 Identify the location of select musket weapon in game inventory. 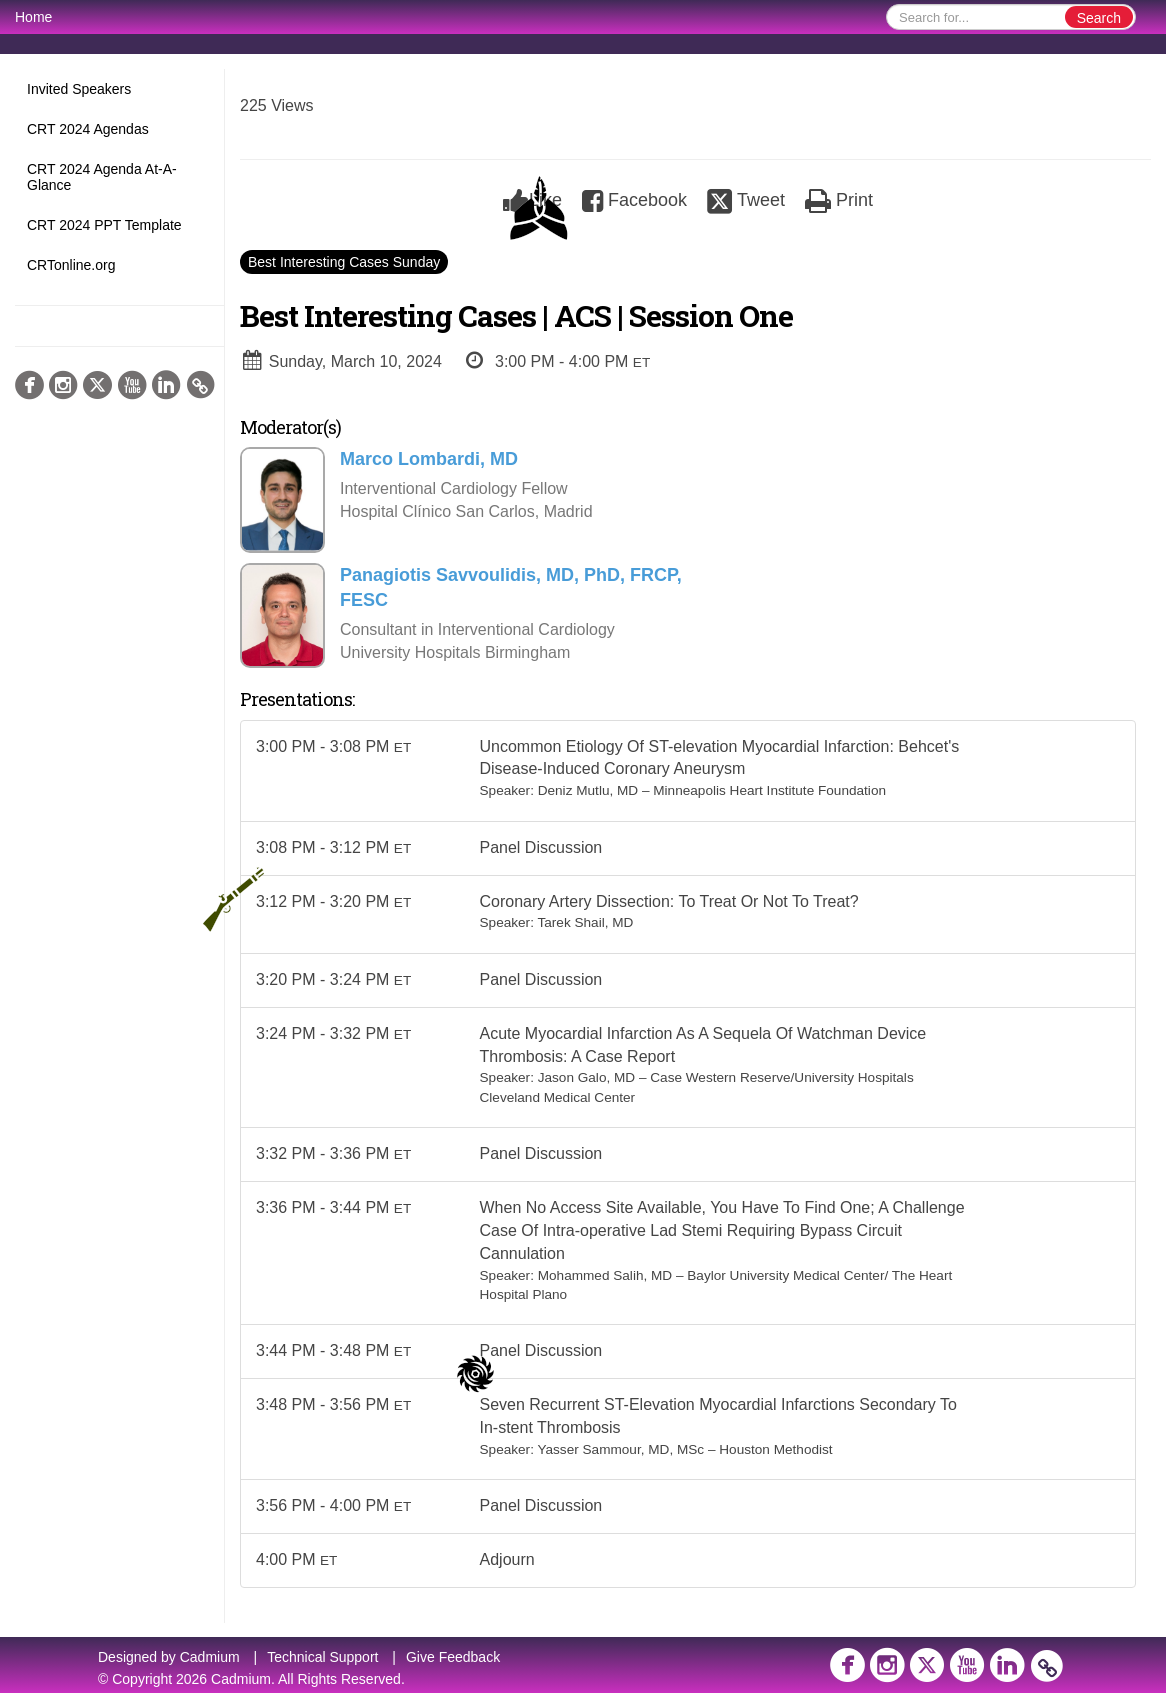
(233, 899).